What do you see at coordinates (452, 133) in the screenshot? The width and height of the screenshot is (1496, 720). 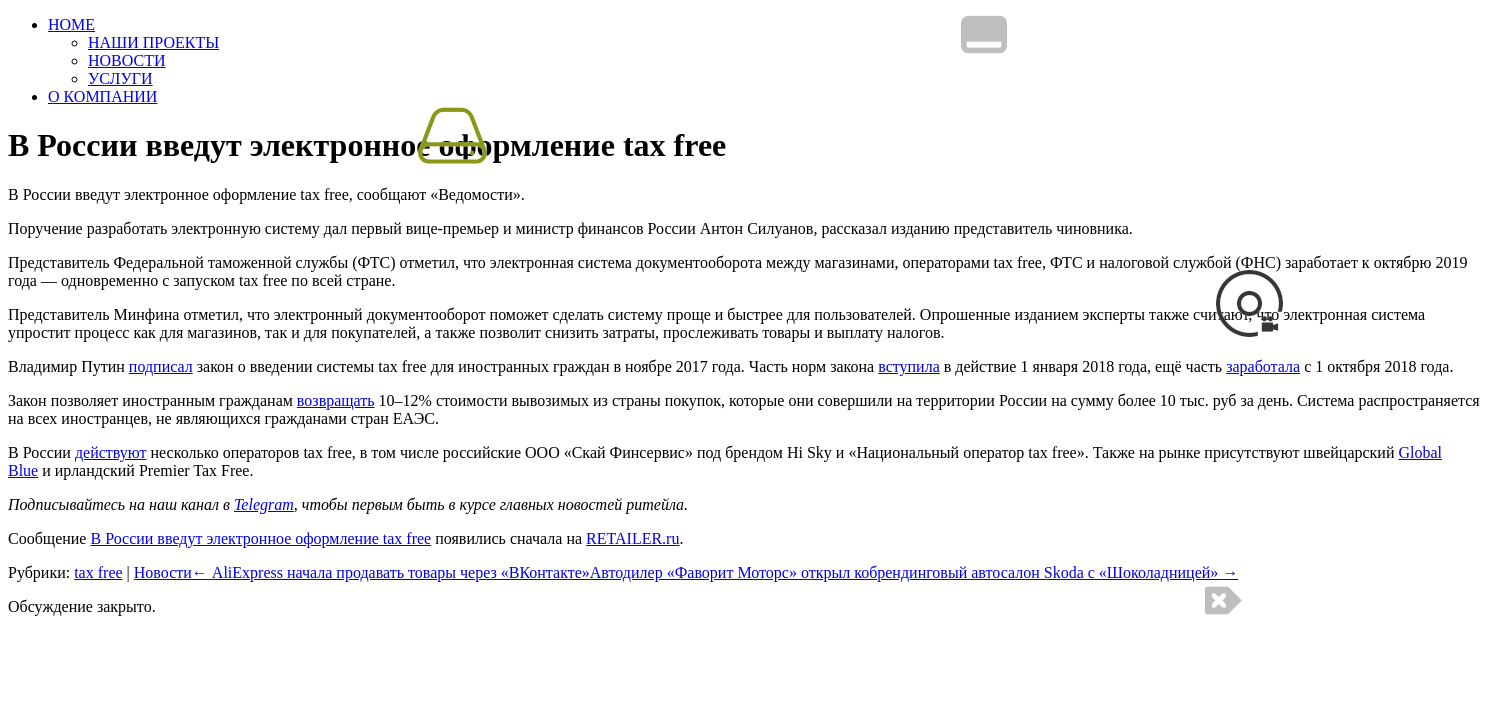 I see `eject or safely remove external drive` at bounding box center [452, 133].